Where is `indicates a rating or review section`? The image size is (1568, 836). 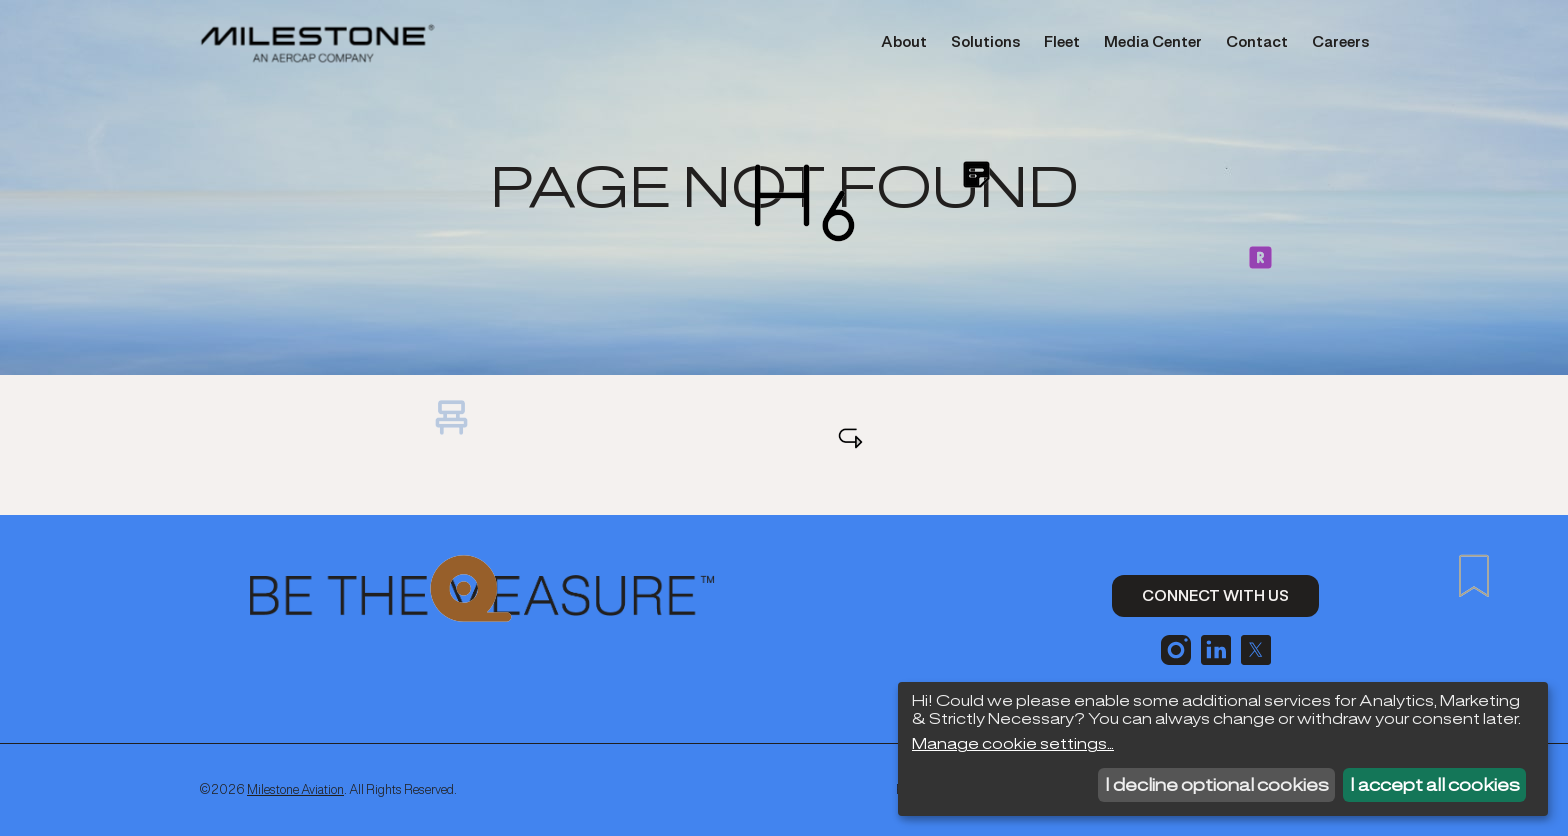 indicates a rating or review section is located at coordinates (1260, 257).